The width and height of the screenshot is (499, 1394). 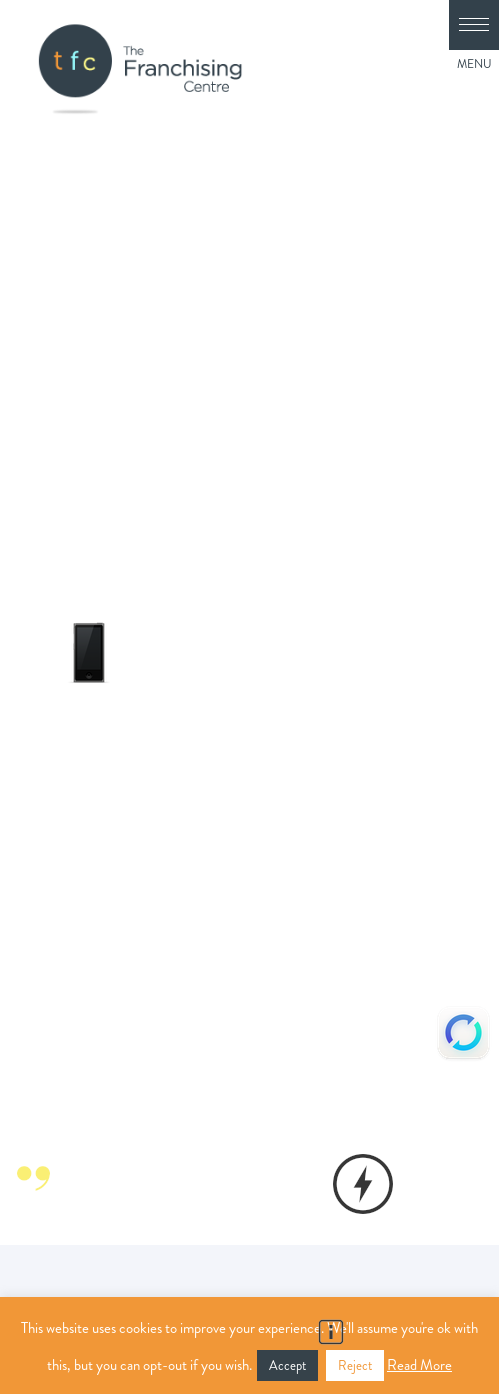 I want to click on access power and battery settings, so click(x=363, y=1184).